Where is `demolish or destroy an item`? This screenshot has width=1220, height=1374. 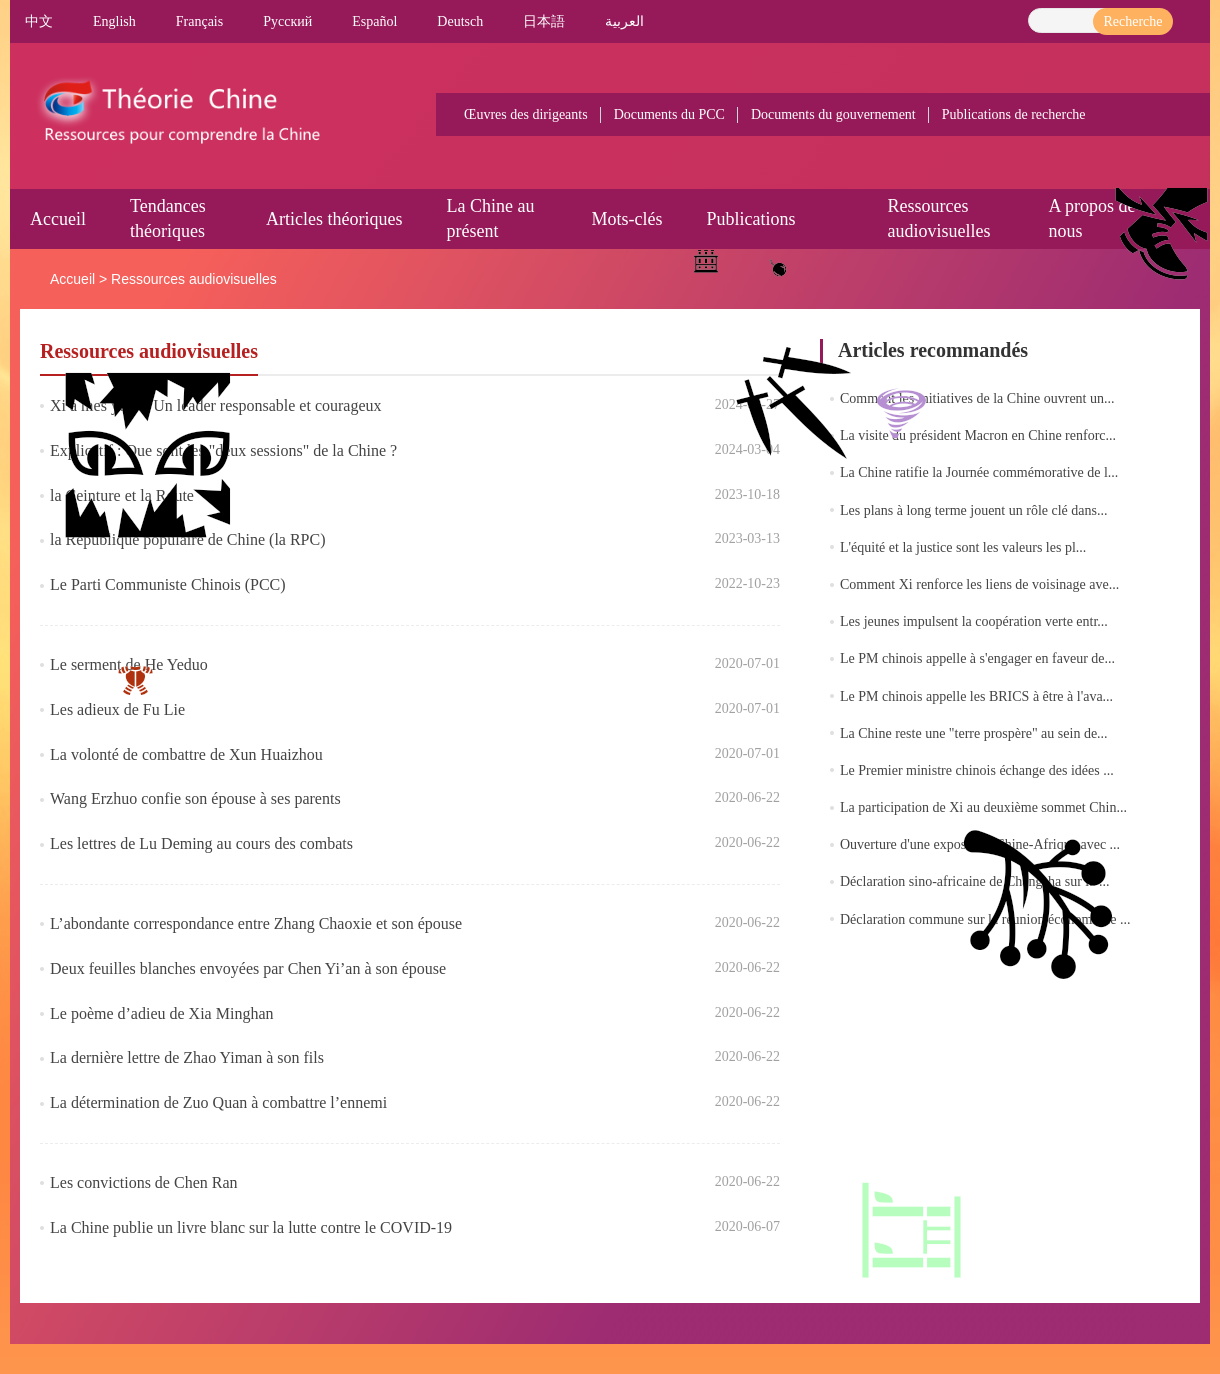
demolish or destroy an item is located at coordinates (778, 268).